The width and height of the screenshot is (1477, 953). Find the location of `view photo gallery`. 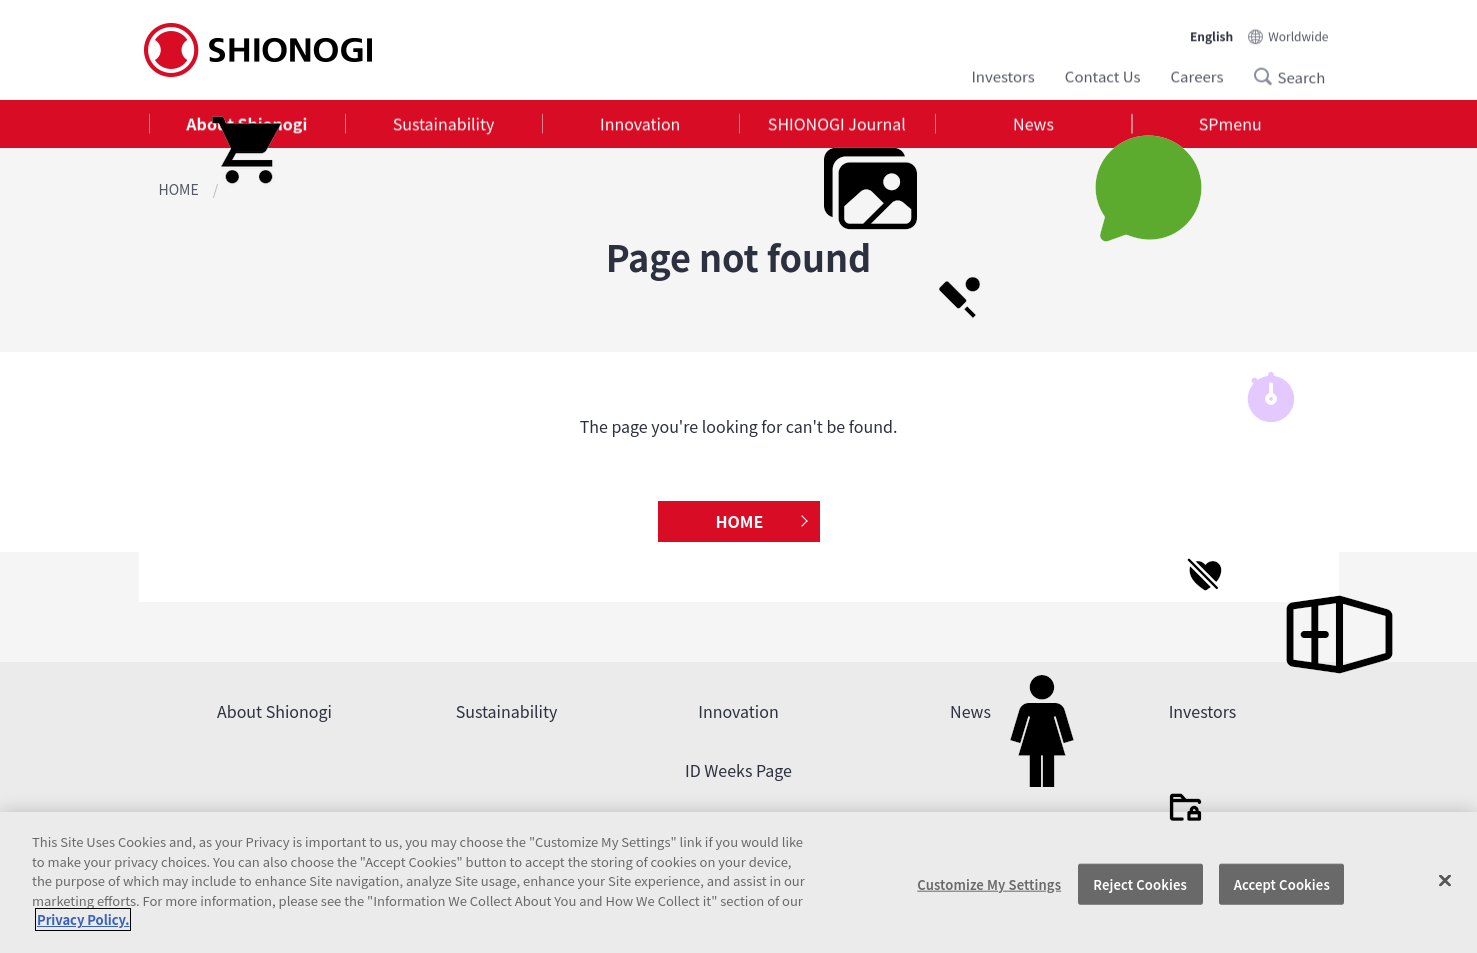

view photo gallery is located at coordinates (870, 188).